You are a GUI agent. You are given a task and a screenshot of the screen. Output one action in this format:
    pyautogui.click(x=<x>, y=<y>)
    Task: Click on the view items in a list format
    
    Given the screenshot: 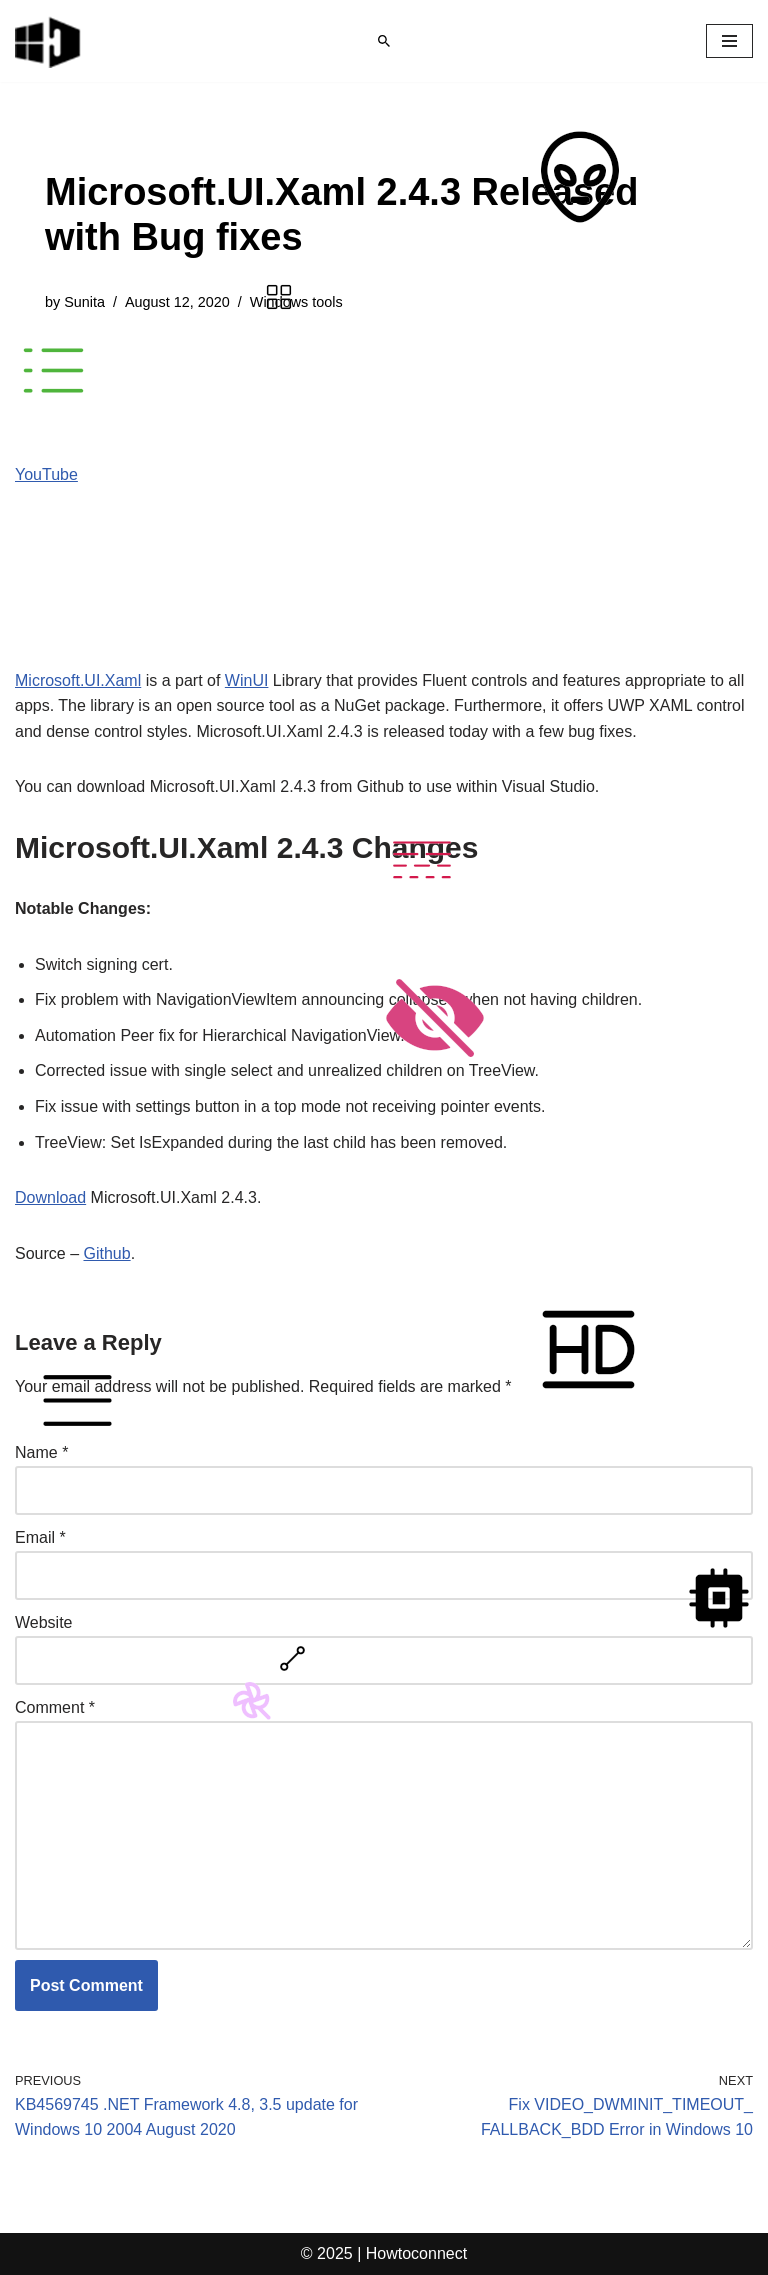 What is the action you would take?
    pyautogui.click(x=53, y=370)
    